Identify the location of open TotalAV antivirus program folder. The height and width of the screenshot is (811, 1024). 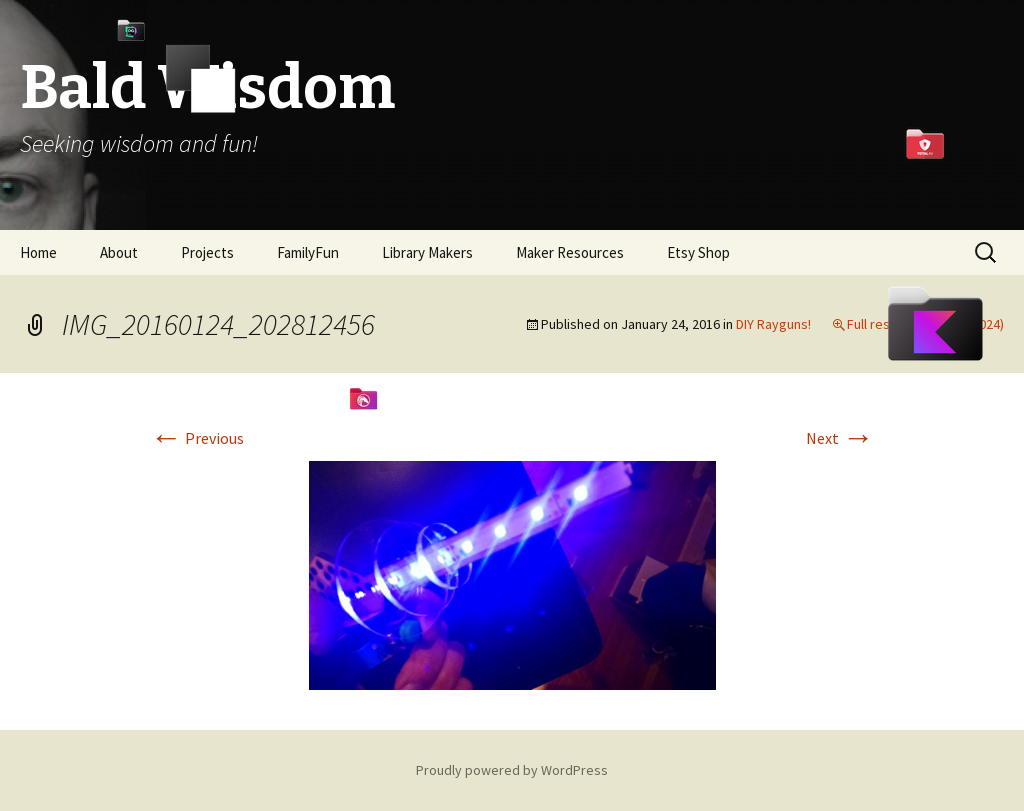
(925, 145).